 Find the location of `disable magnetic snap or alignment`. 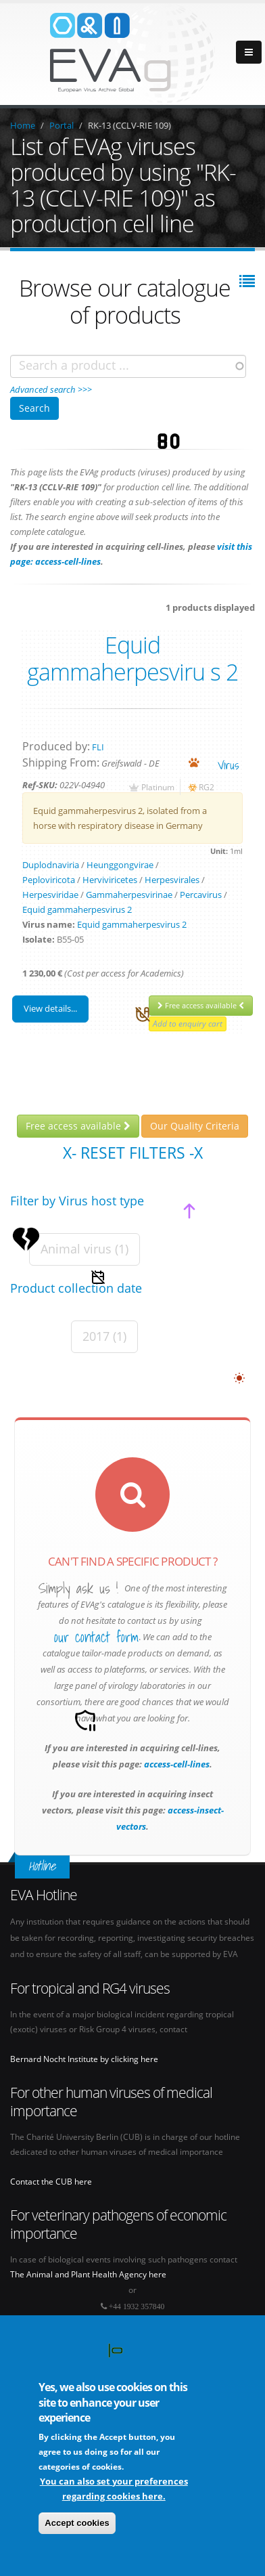

disable magnetic snap or alignment is located at coordinates (143, 1014).